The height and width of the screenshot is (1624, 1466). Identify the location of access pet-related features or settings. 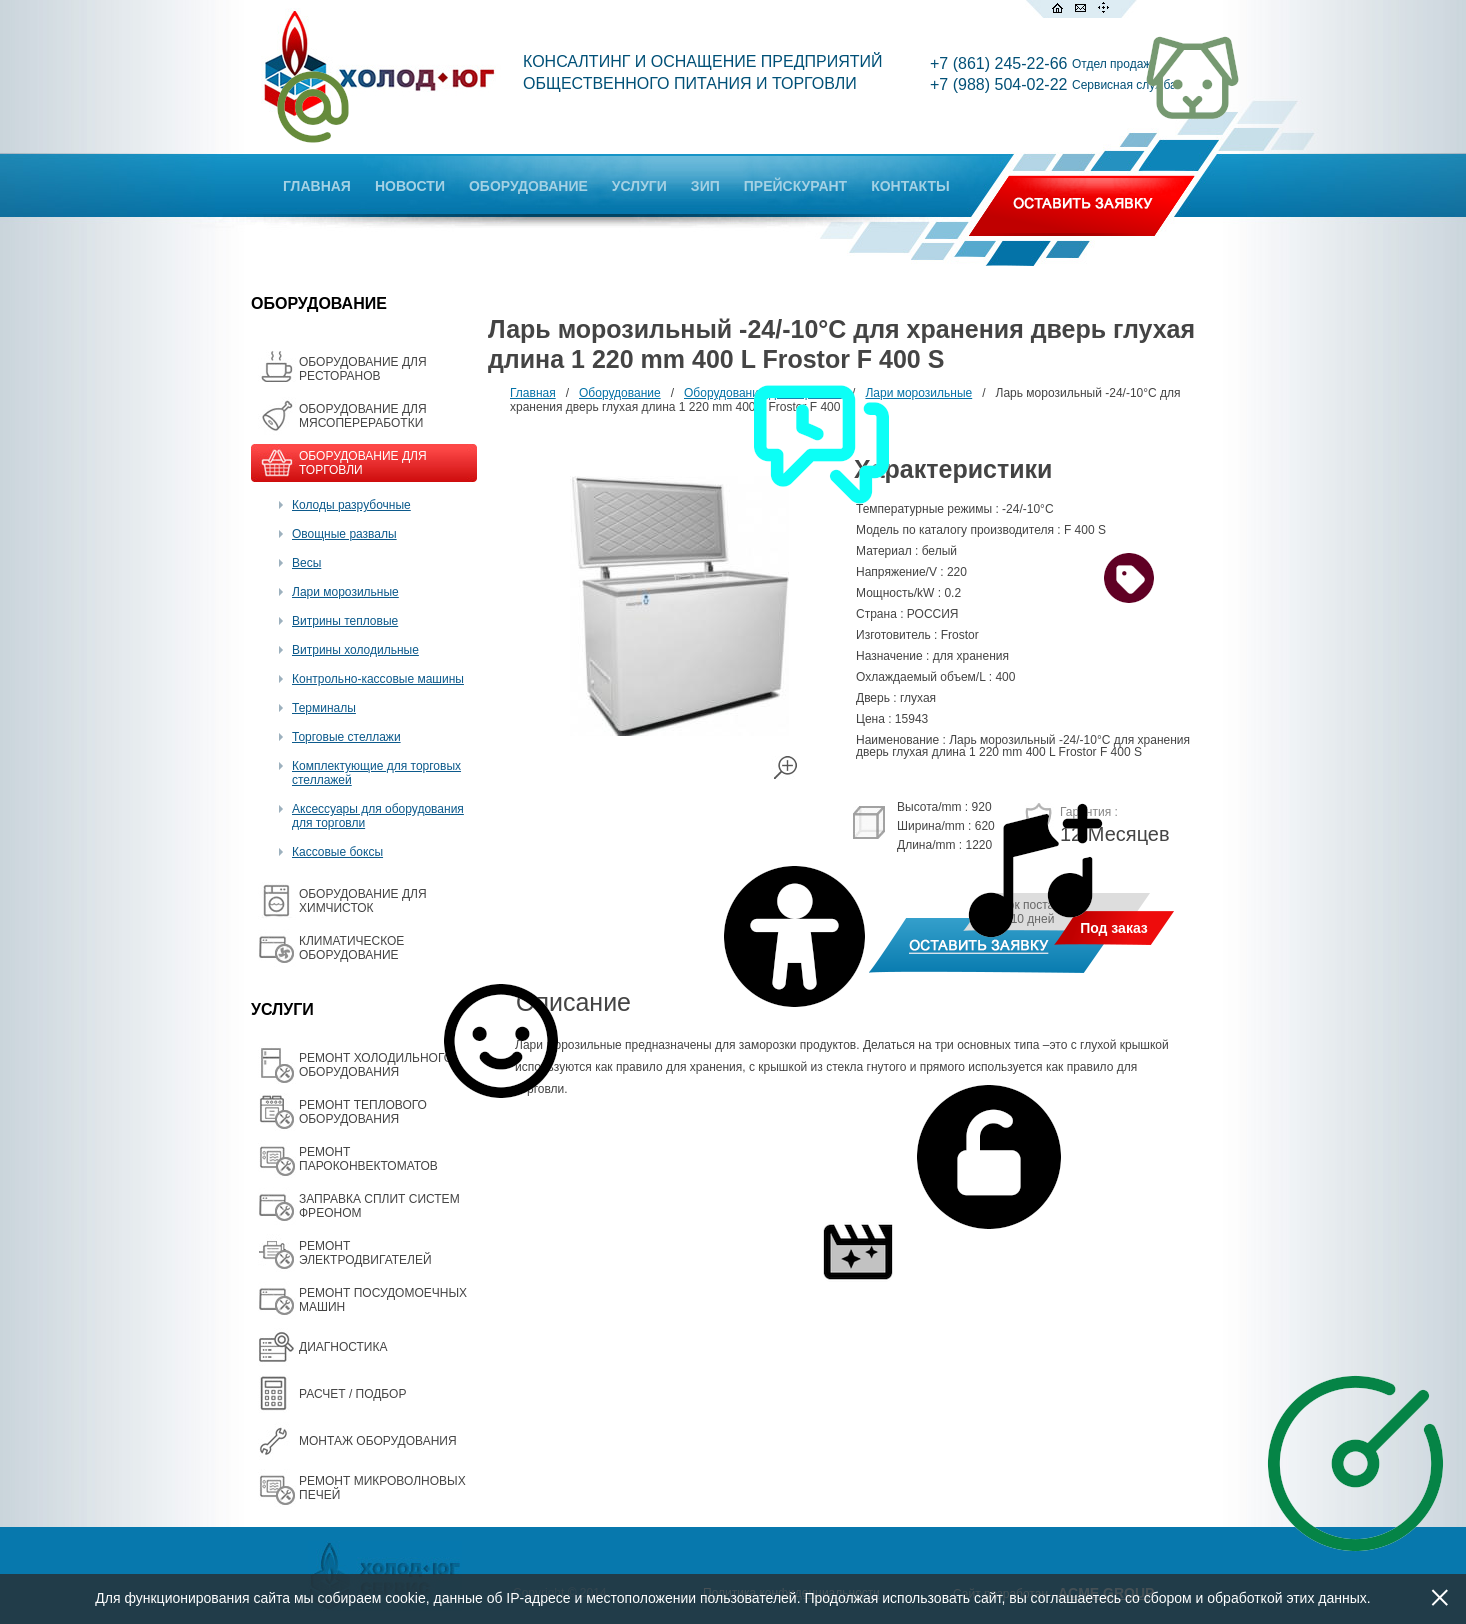
(1192, 79).